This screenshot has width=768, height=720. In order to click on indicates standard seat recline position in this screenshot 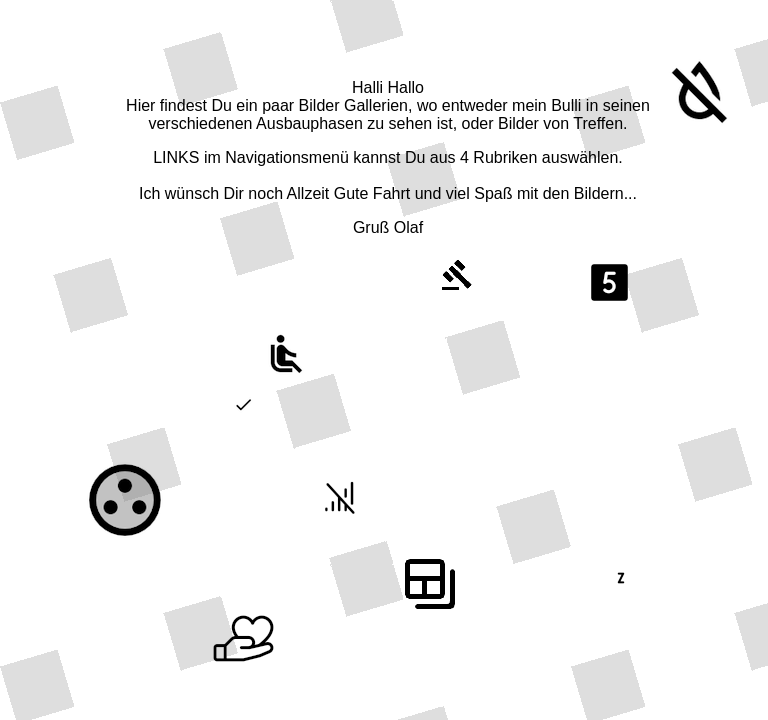, I will do `click(286, 354)`.